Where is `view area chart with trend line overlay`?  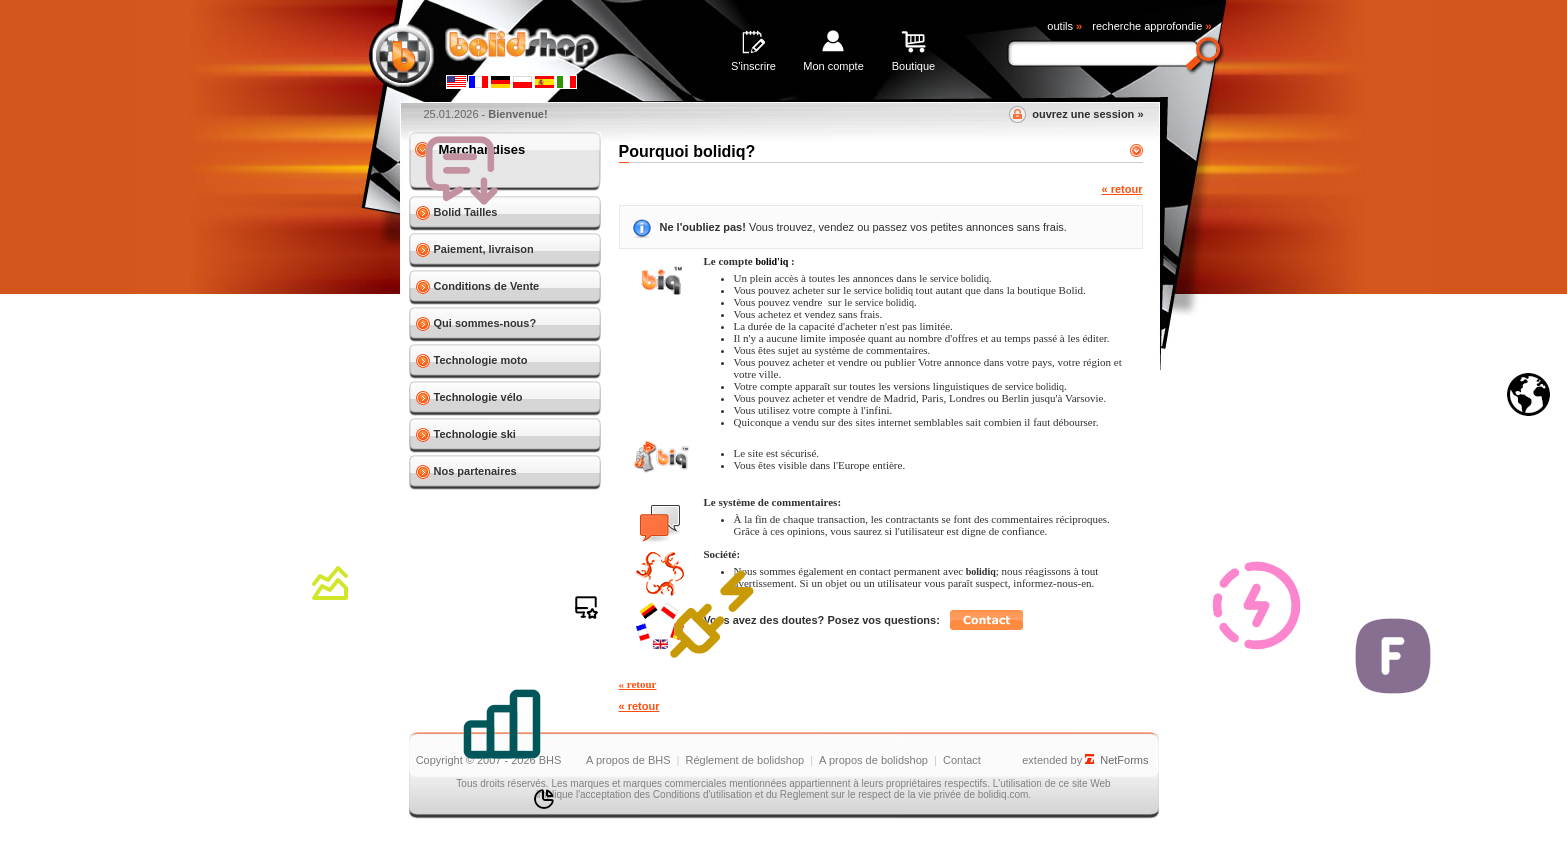 view area chart with trend line overlay is located at coordinates (330, 584).